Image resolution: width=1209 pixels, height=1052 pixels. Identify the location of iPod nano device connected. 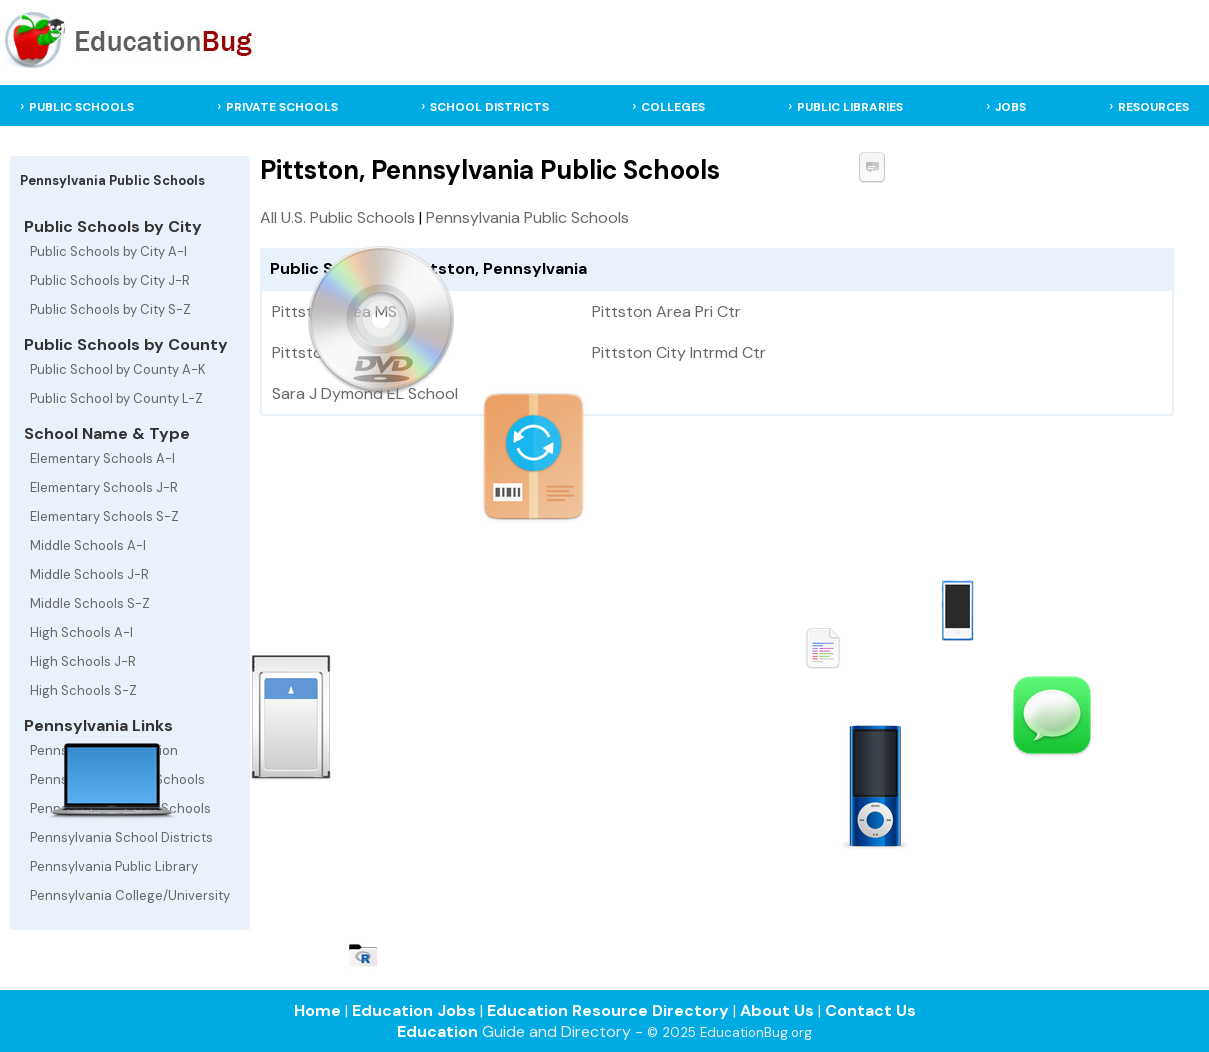
(874, 787).